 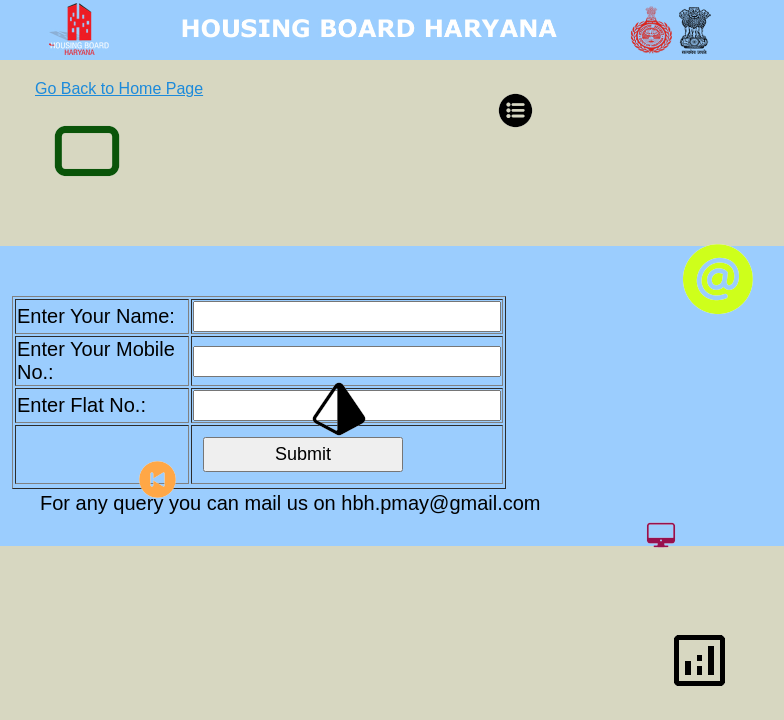 What do you see at coordinates (699, 660) in the screenshot?
I see `view analytics and statistics` at bounding box center [699, 660].